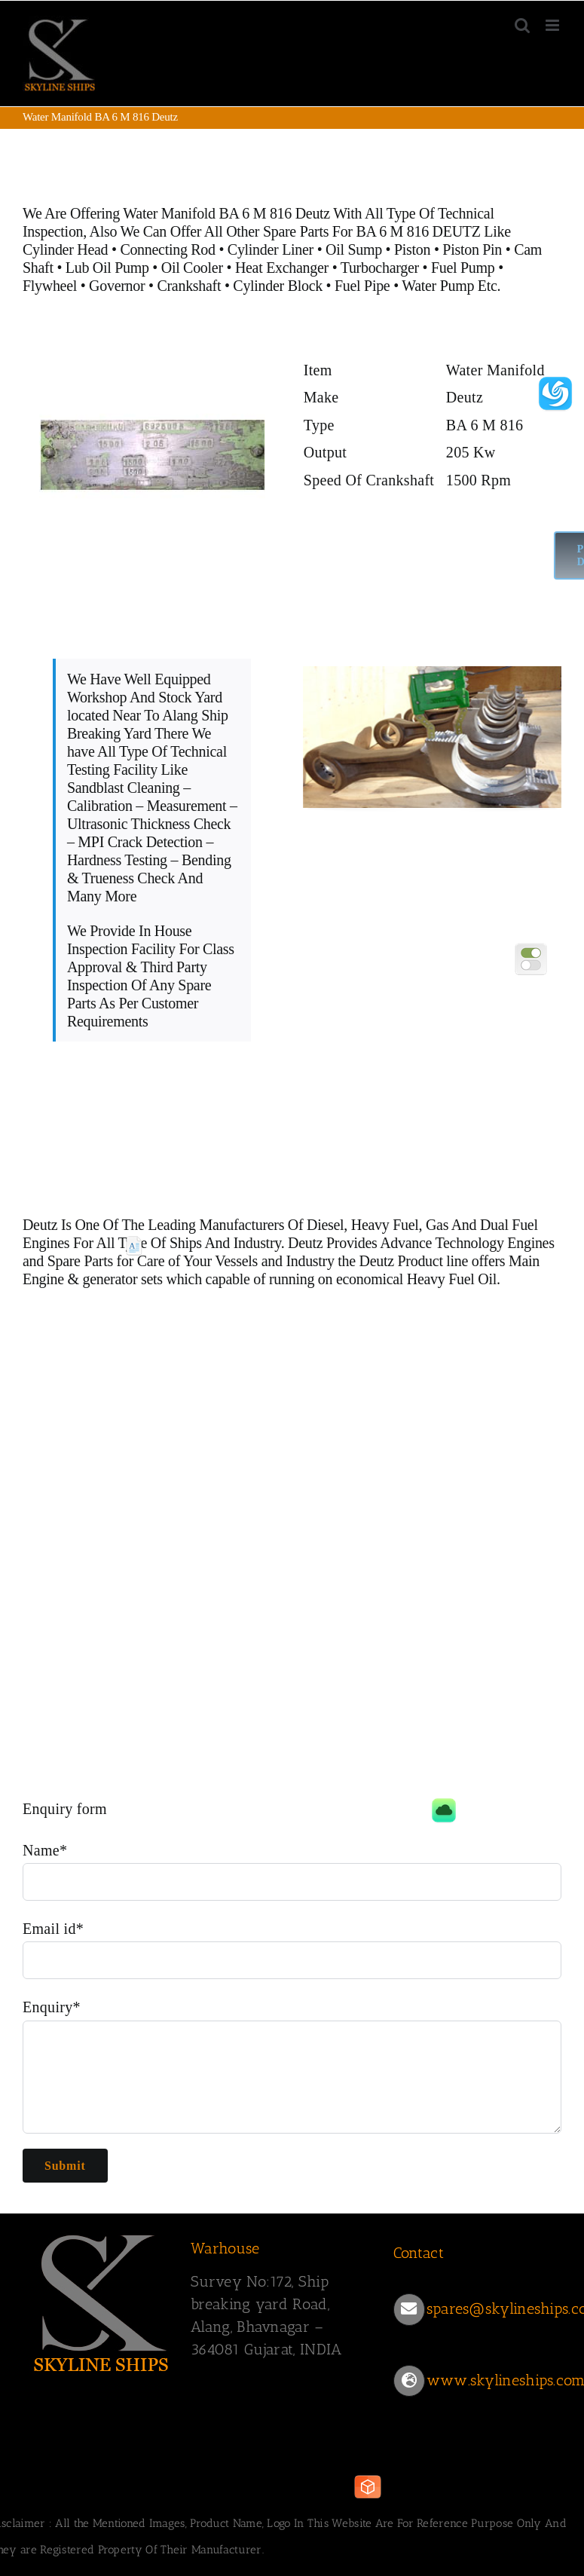 The image size is (584, 2576). What do you see at coordinates (530, 959) in the screenshot?
I see `open system tweaks or settings customization` at bounding box center [530, 959].